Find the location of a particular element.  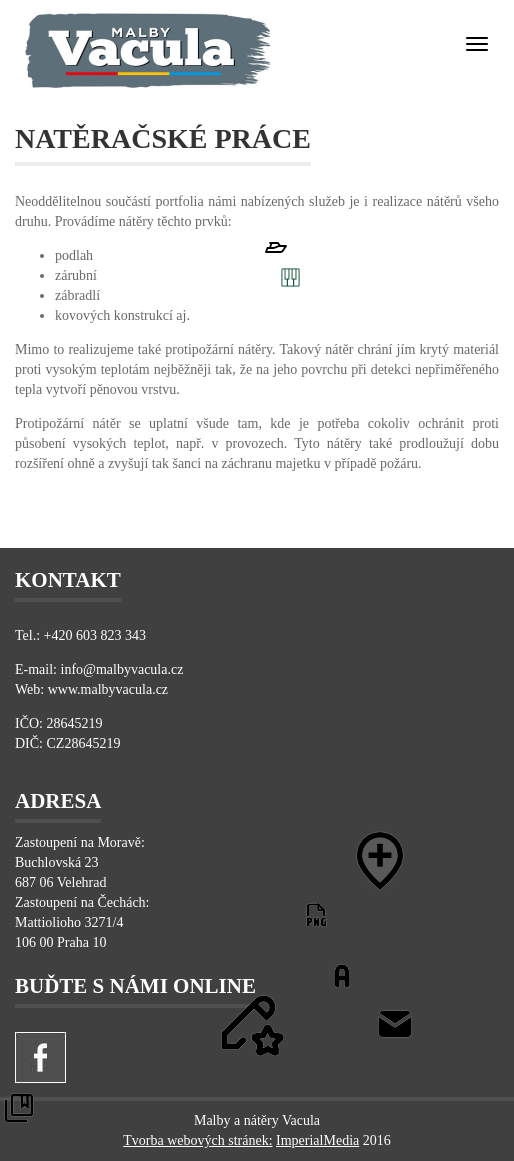

rate or review your edits is located at coordinates (249, 1021).